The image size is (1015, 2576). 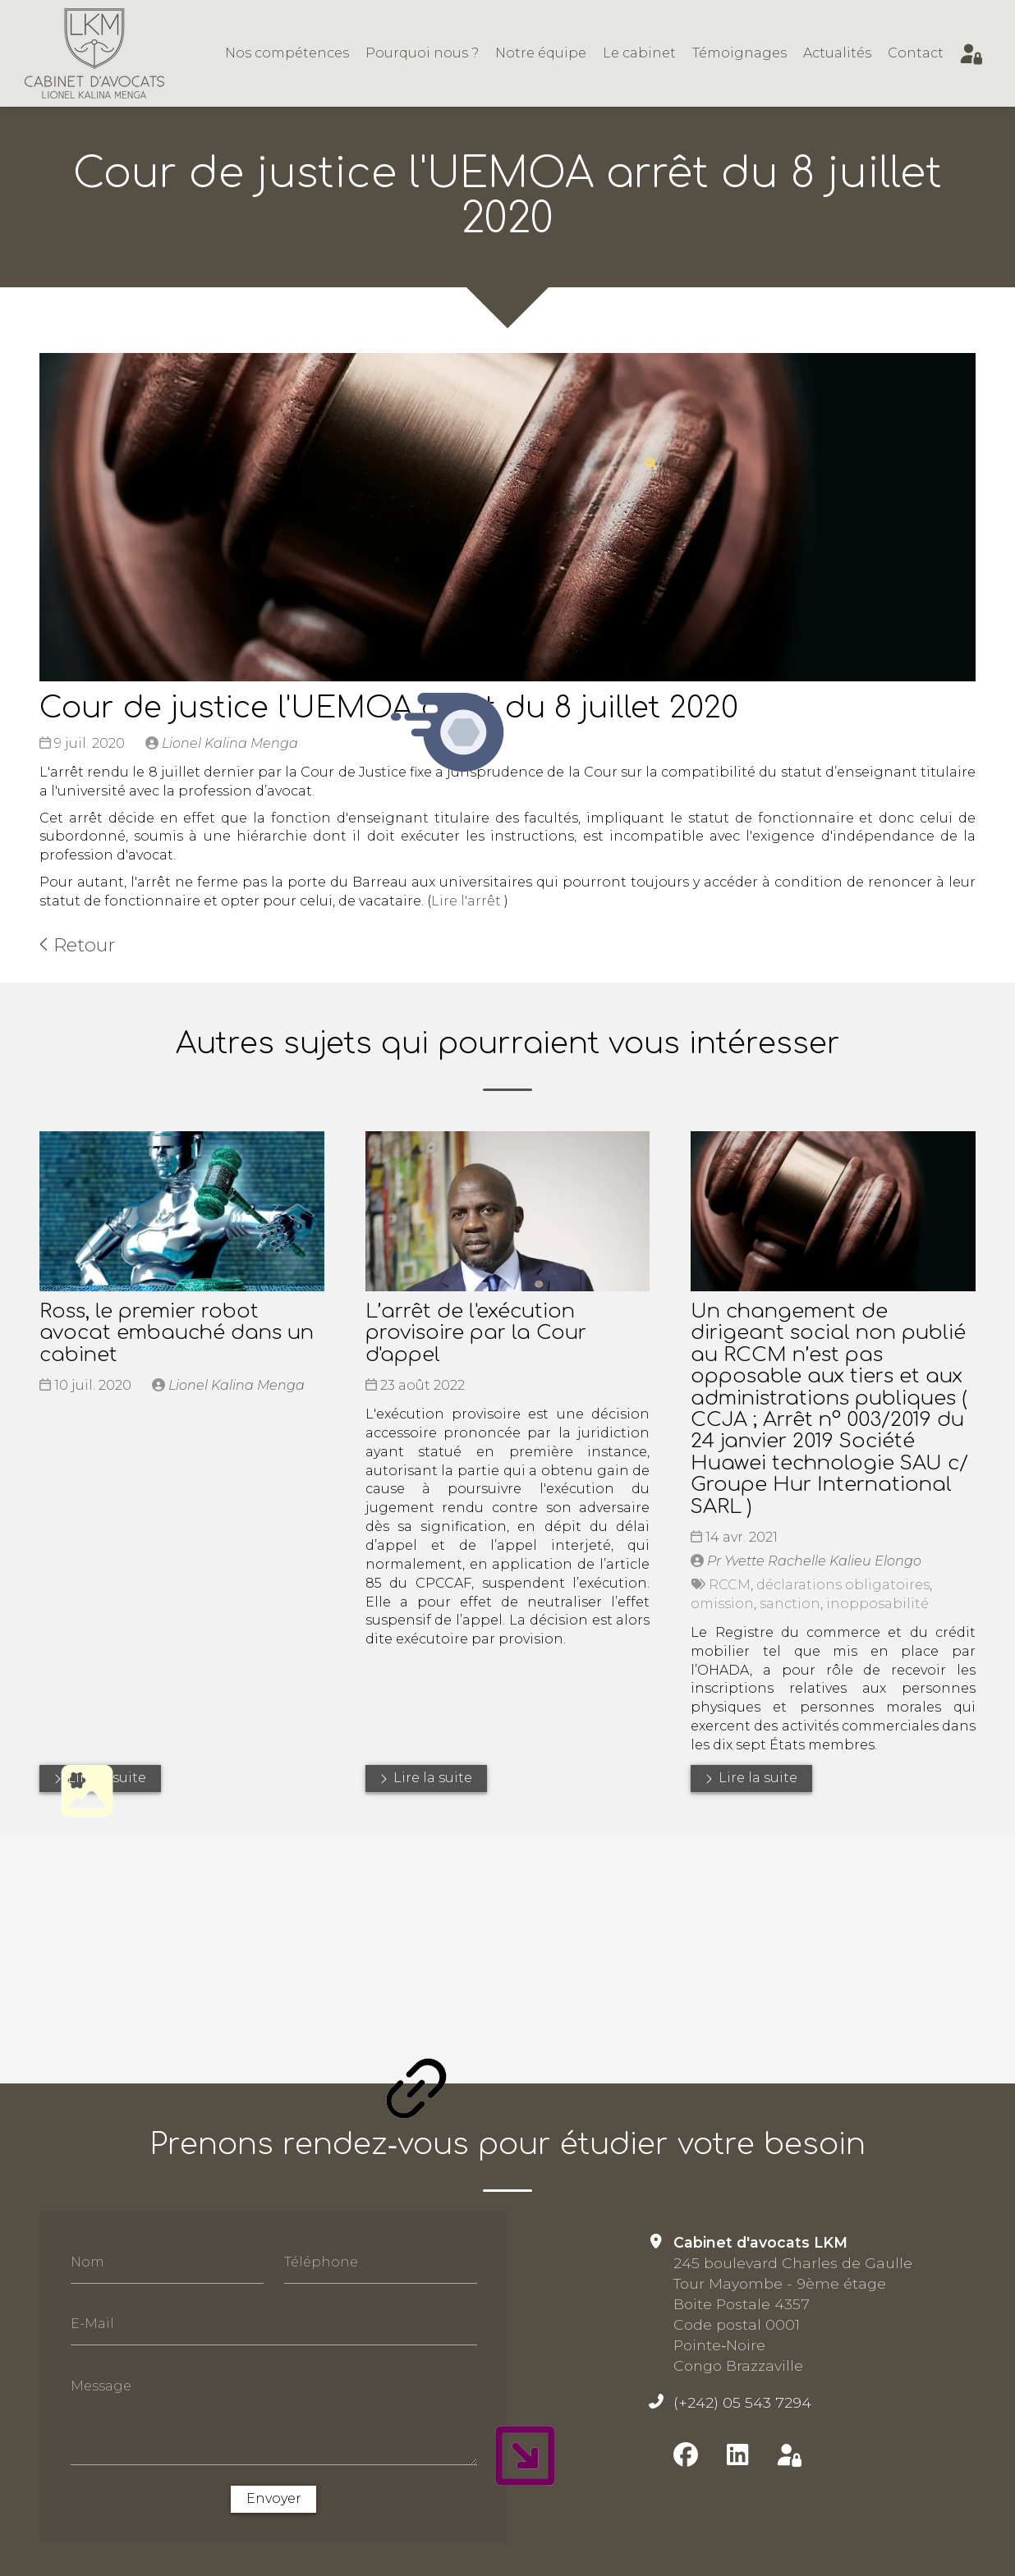 I want to click on navigate to the bottom-right section, so click(x=525, y=2455).